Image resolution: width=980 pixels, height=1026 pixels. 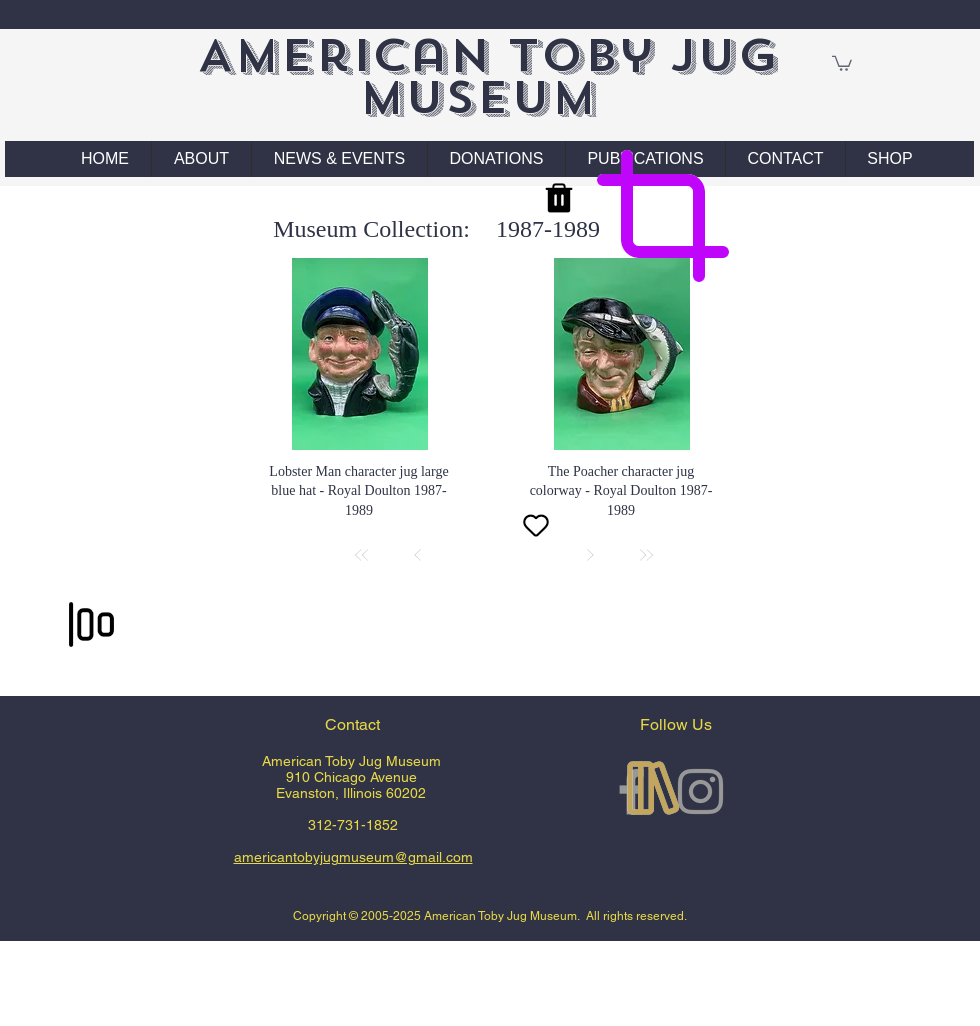 I want to click on delete this item, so click(x=559, y=199).